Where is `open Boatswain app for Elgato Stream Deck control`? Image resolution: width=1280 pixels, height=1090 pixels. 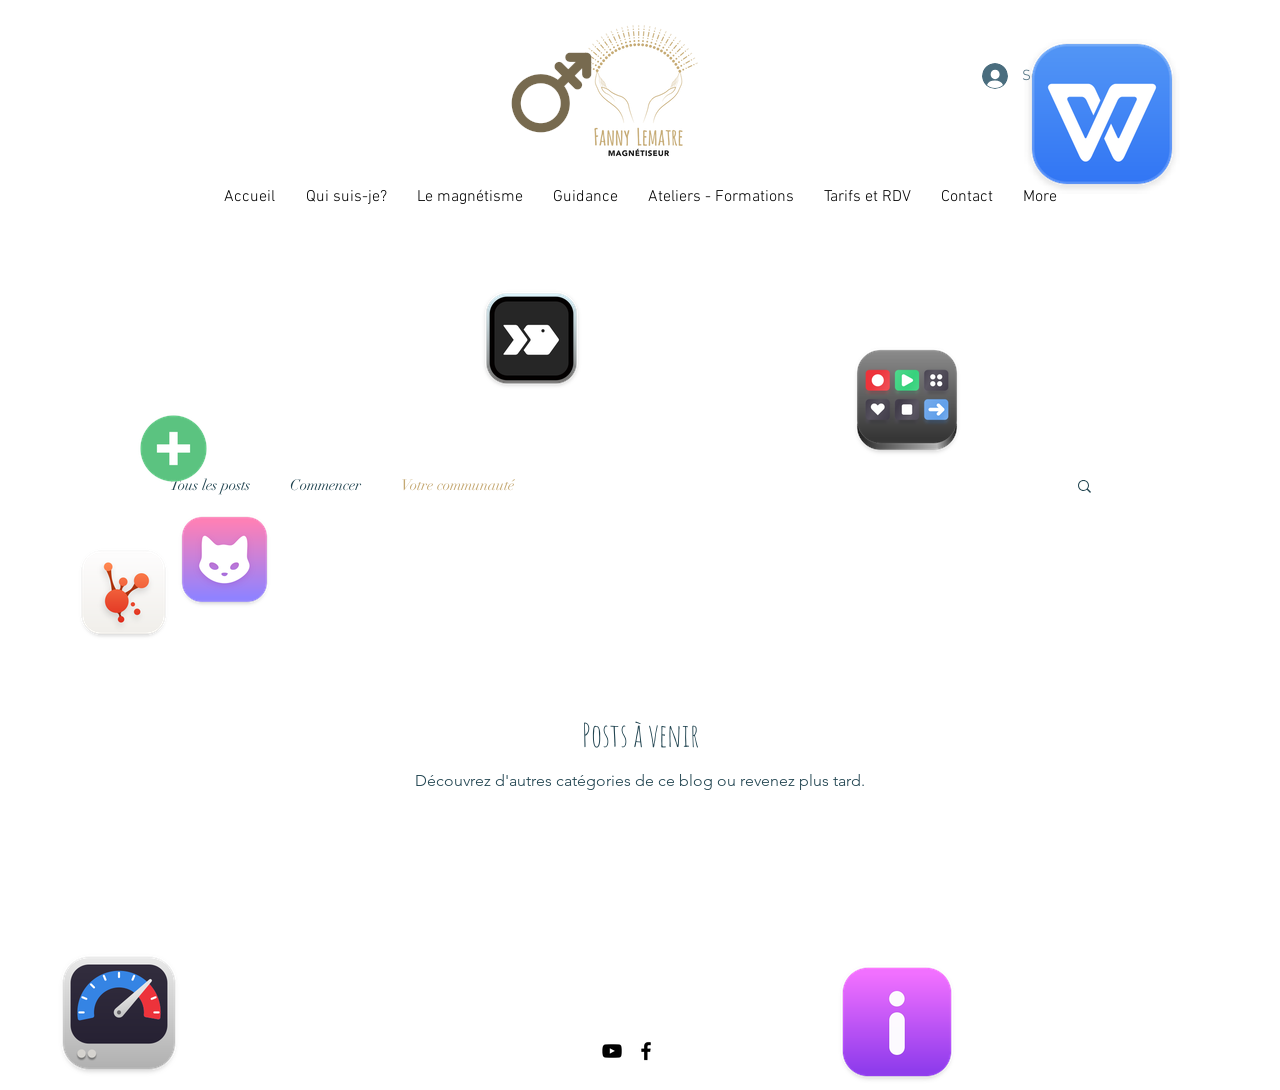 open Boatswain app for Elgato Stream Deck control is located at coordinates (907, 400).